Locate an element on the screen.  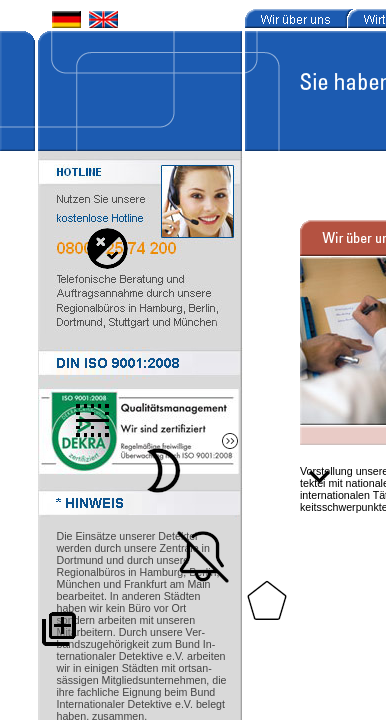
add item to queue or playlist is located at coordinates (59, 629).